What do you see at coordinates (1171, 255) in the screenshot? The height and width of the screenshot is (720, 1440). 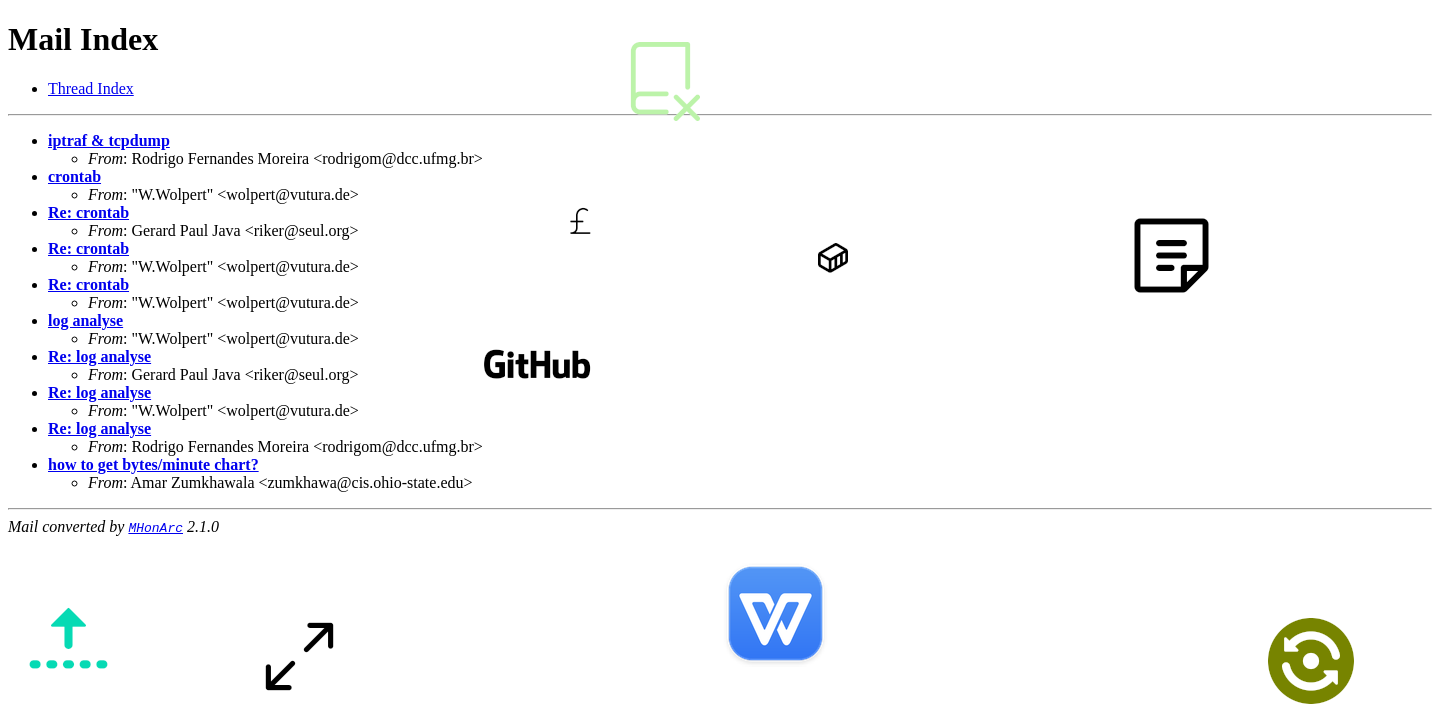 I see `create a new note` at bounding box center [1171, 255].